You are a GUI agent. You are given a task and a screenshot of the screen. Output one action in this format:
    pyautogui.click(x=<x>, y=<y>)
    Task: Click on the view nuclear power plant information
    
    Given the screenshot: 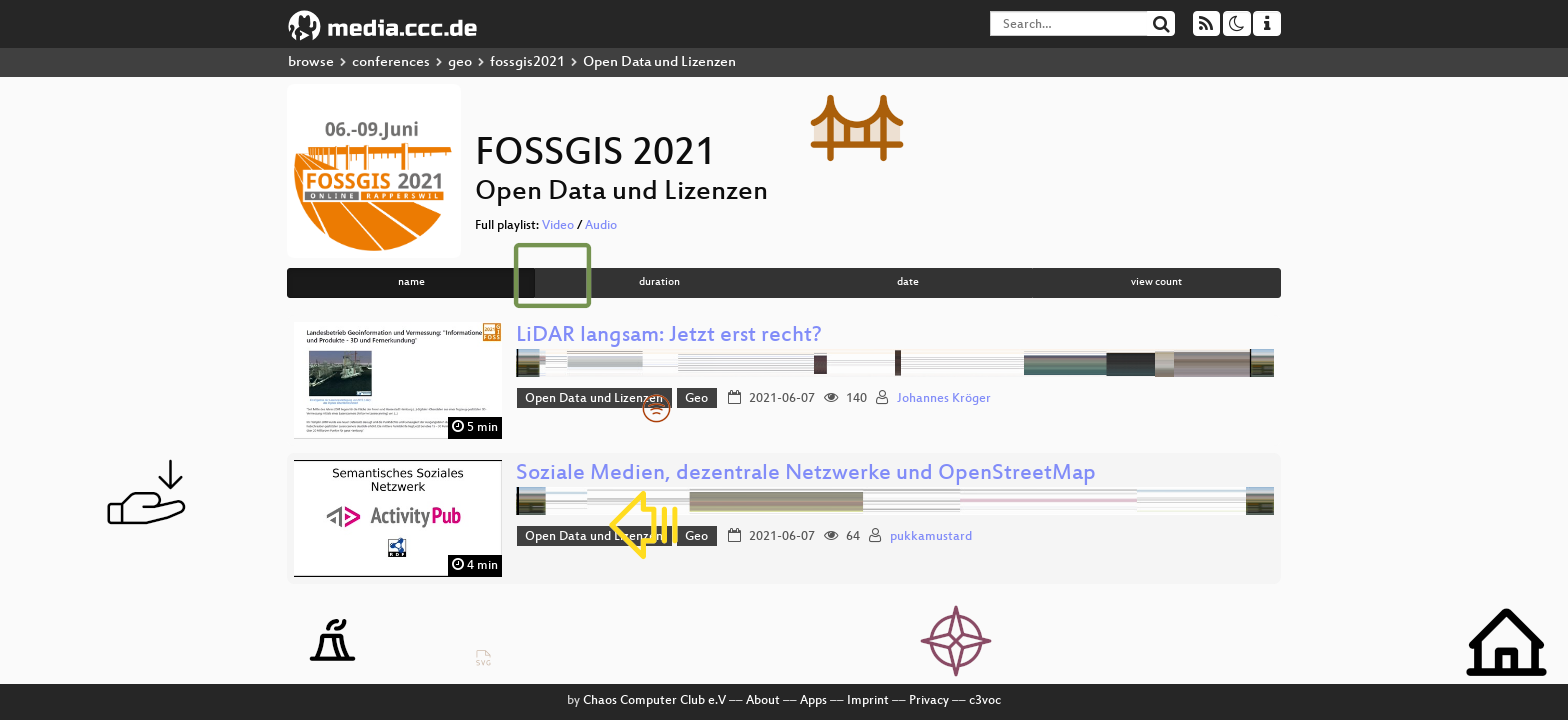 What is the action you would take?
    pyautogui.click(x=332, y=642)
    